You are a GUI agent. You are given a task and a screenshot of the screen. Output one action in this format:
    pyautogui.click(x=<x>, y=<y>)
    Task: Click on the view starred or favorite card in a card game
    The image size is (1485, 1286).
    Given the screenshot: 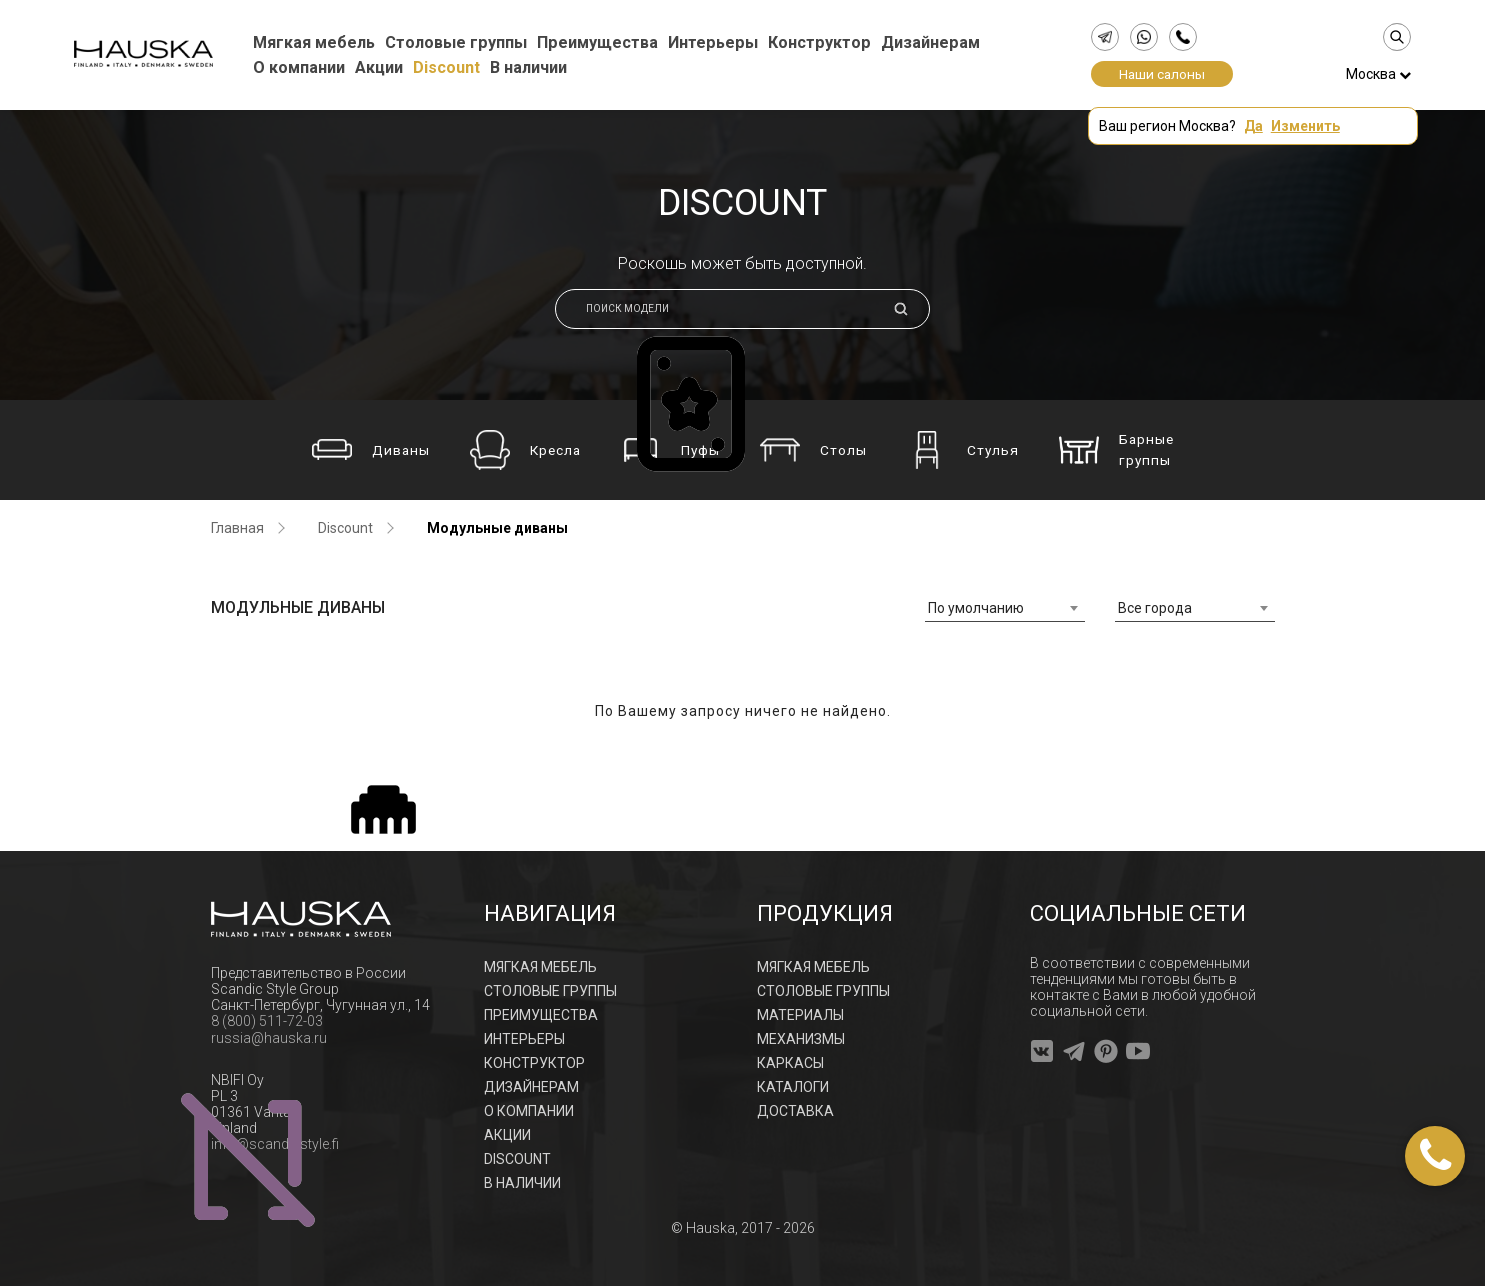 What is the action you would take?
    pyautogui.click(x=691, y=404)
    